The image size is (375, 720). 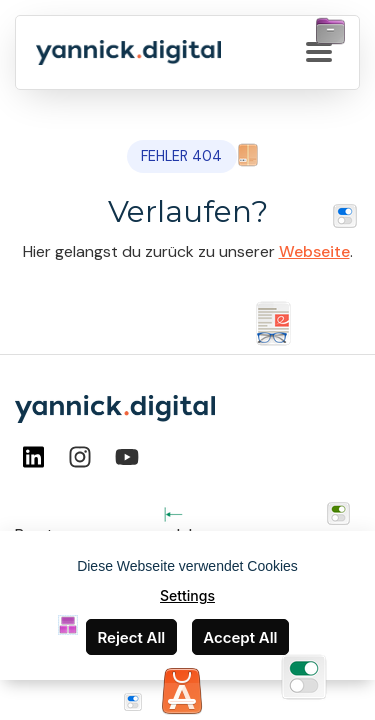 I want to click on open desktop preferences or settings, so click(x=345, y=216).